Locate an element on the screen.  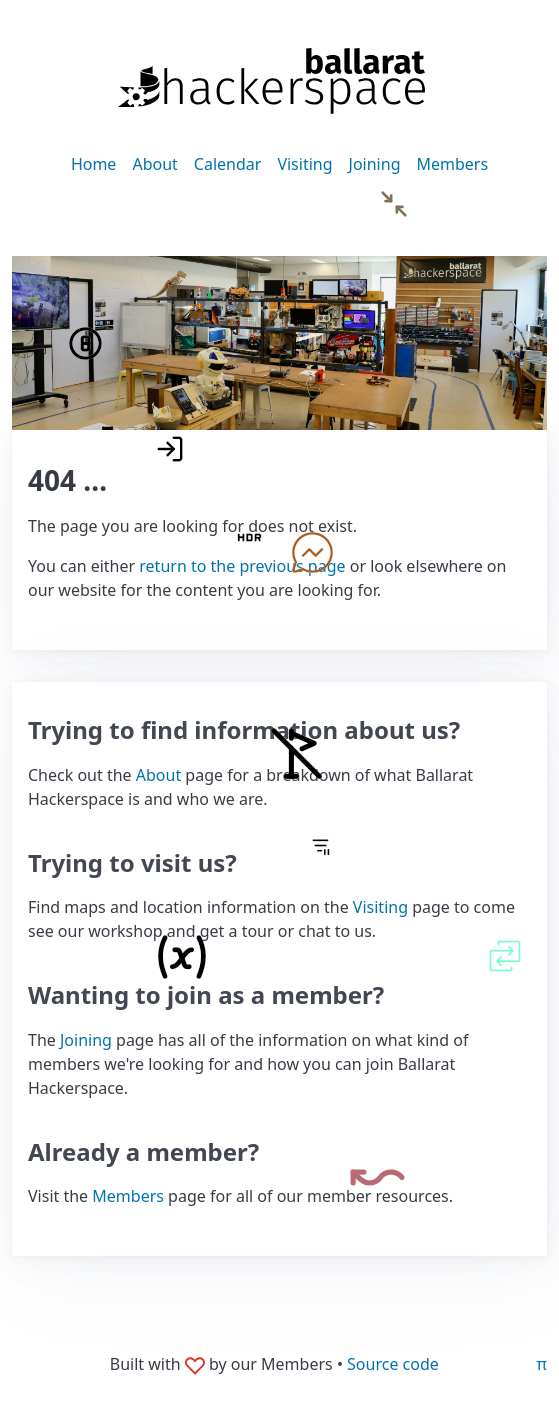
sign in to your account is located at coordinates (170, 449).